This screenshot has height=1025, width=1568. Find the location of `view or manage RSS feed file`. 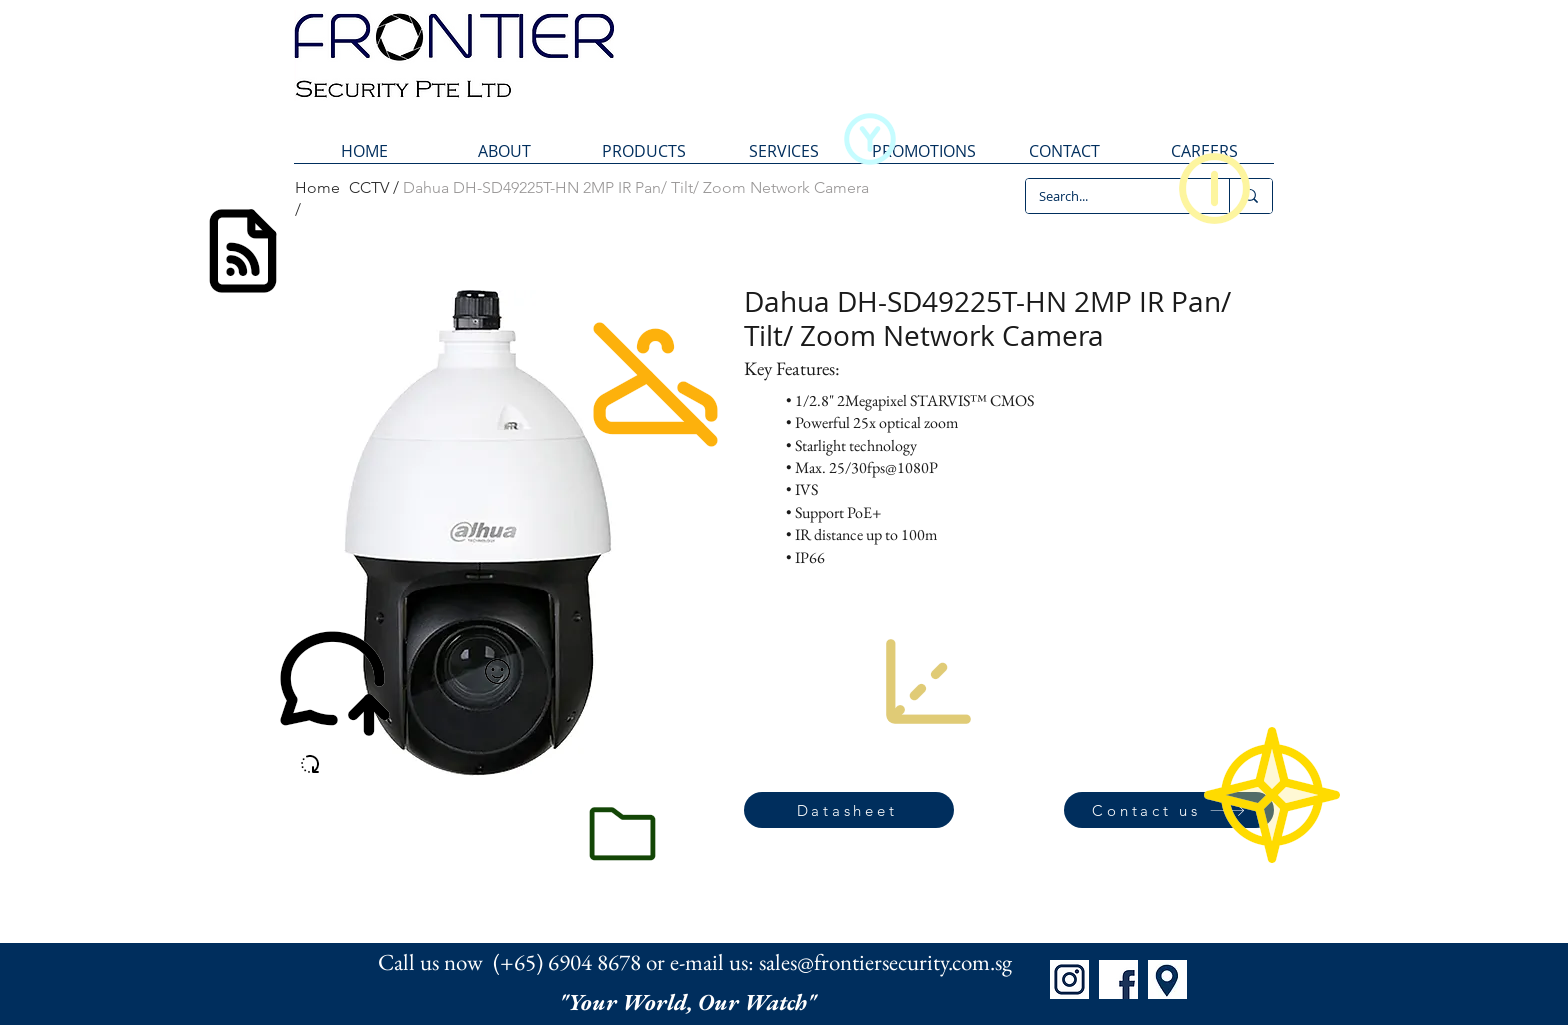

view or manage RSS feed file is located at coordinates (243, 251).